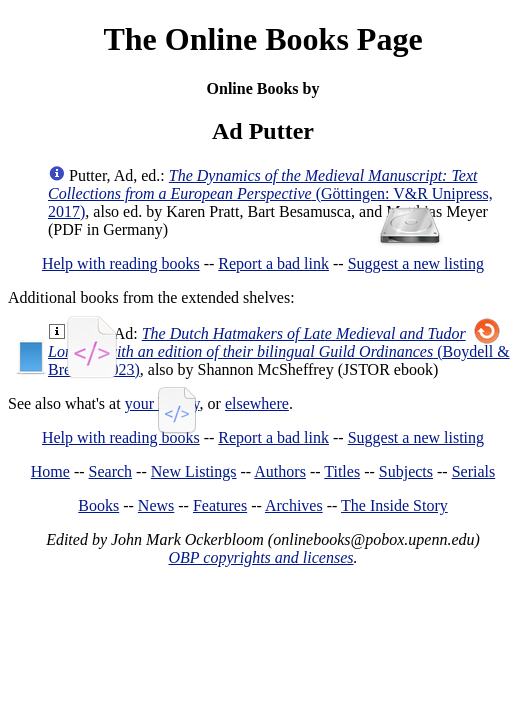 Image resolution: width=526 pixels, height=720 pixels. What do you see at coordinates (177, 410) in the screenshot?
I see `an HTML or web page file` at bounding box center [177, 410].